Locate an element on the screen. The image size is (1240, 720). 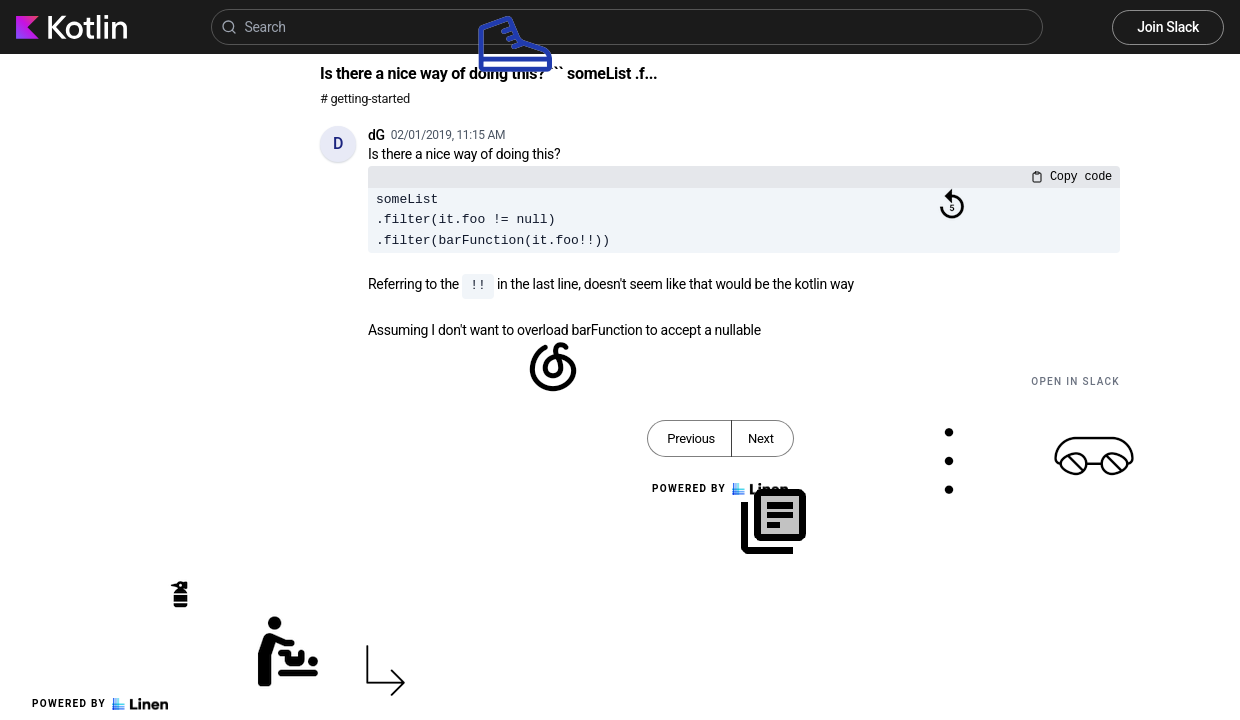
move item down and to the right is located at coordinates (381, 670).